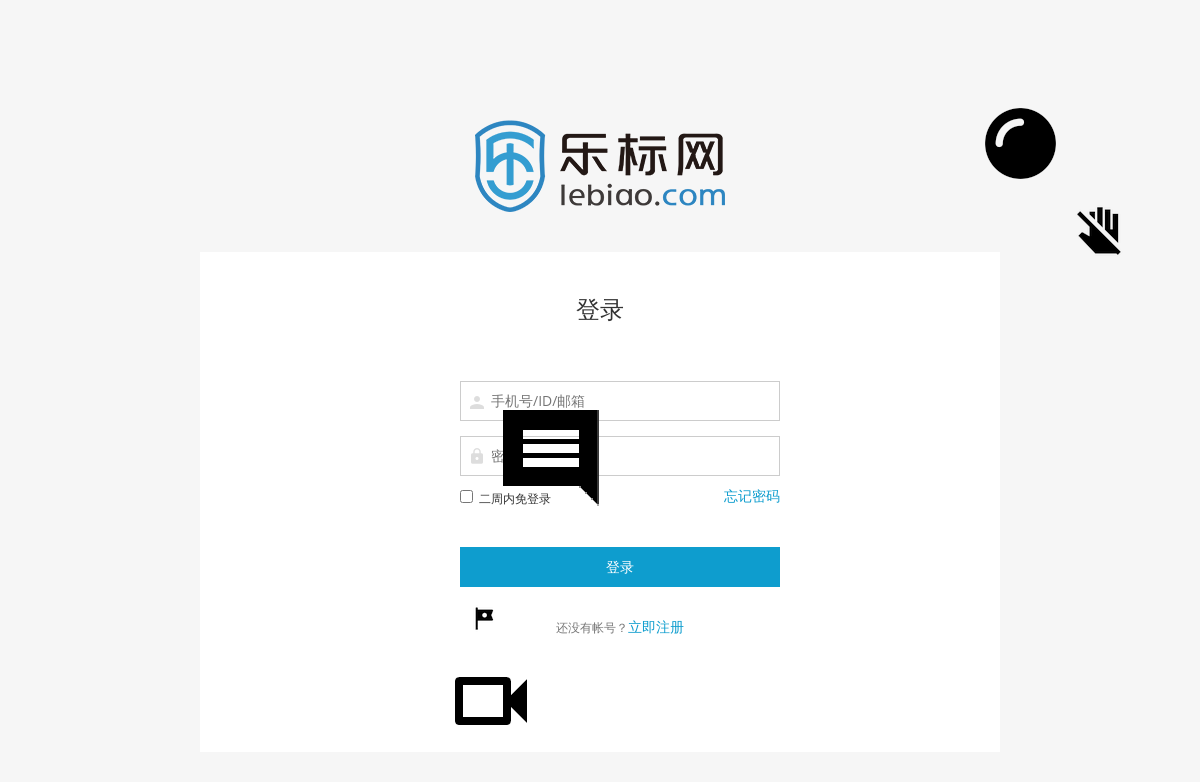 This screenshot has height=782, width=1200. Describe the element at coordinates (491, 701) in the screenshot. I see `start a video call` at that location.